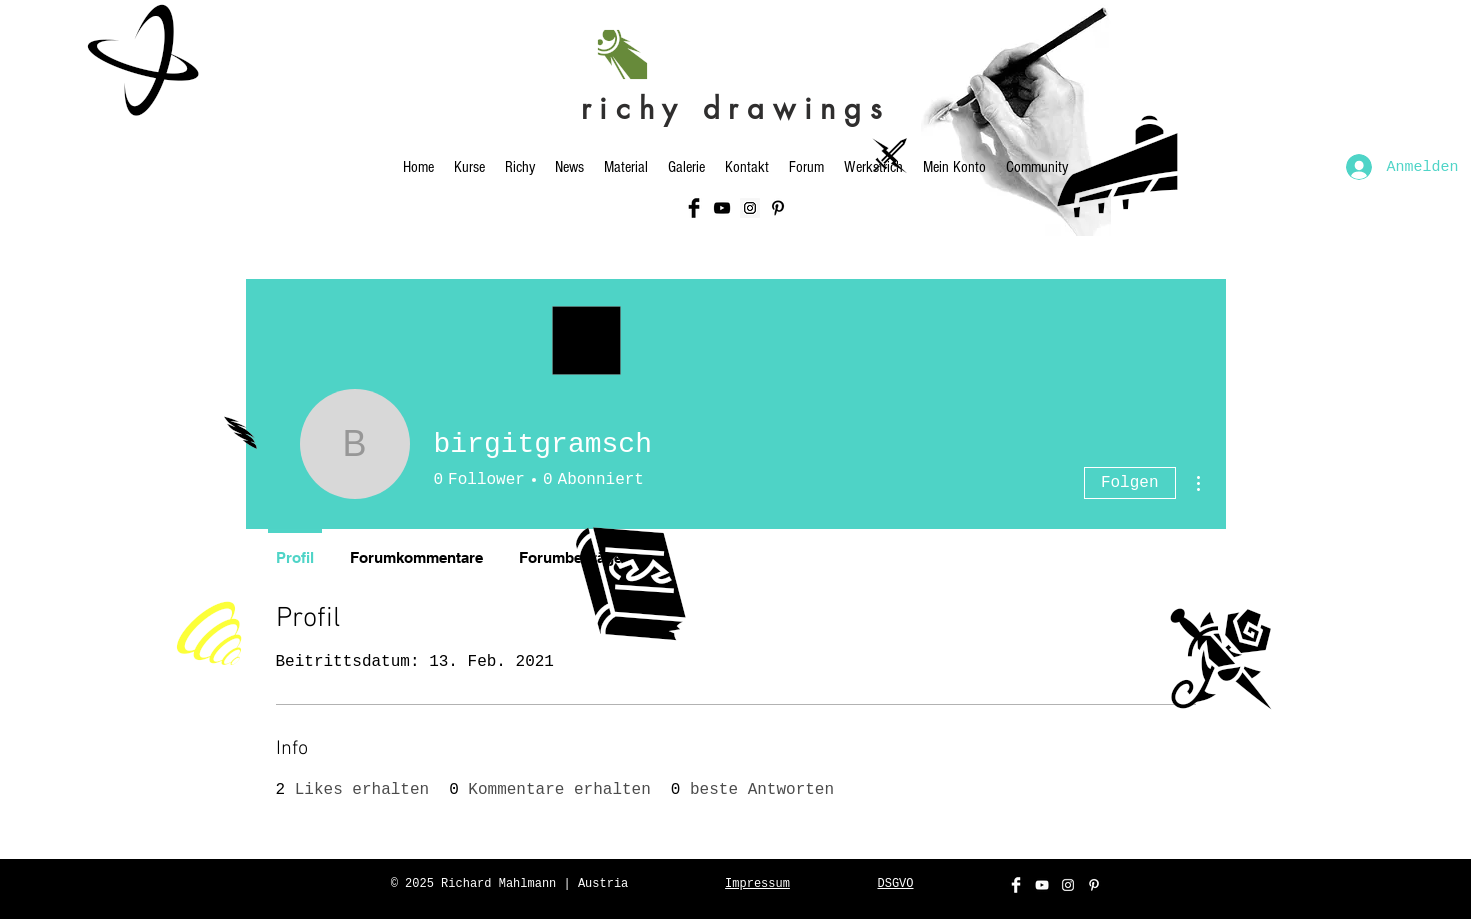 Image resolution: width=1471 pixels, height=919 pixels. I want to click on select rogue or assassin character class, so click(1221, 659).